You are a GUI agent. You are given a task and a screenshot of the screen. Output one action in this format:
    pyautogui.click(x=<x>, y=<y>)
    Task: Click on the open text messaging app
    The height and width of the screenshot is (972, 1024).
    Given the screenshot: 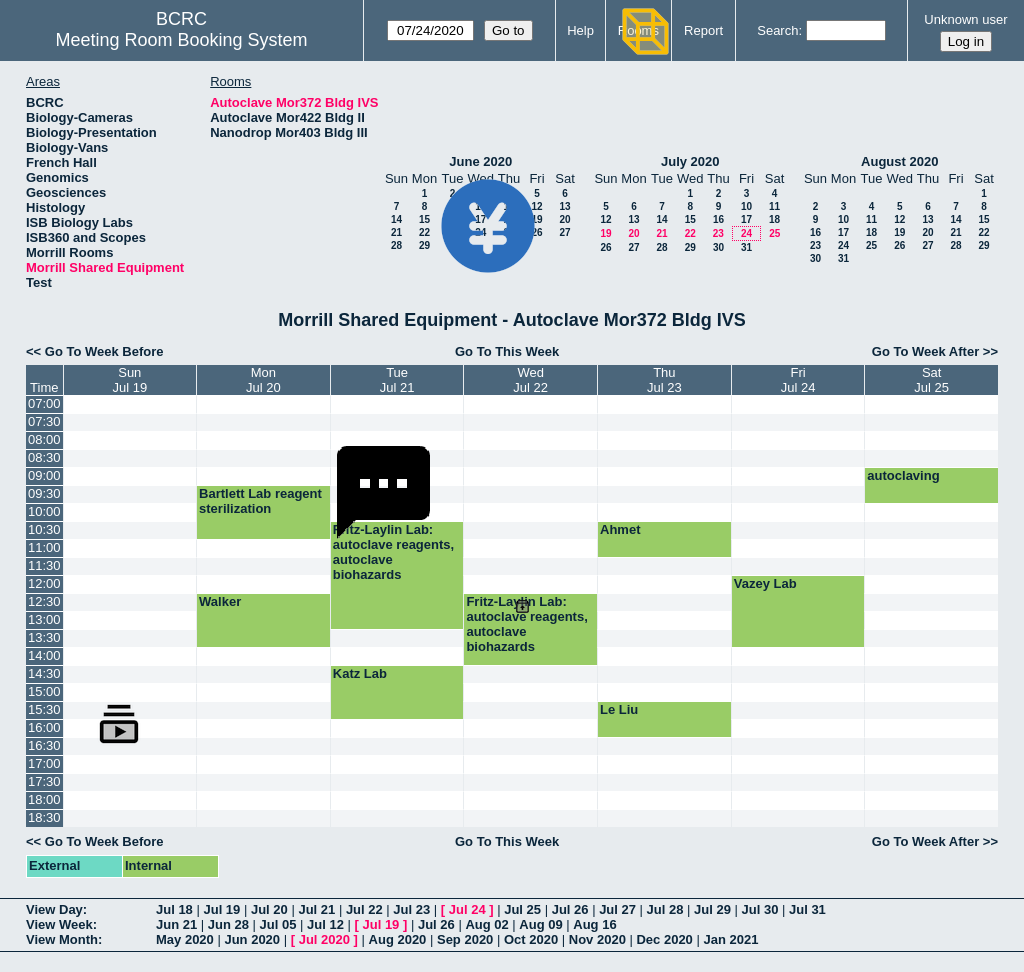 What is the action you would take?
    pyautogui.click(x=383, y=492)
    